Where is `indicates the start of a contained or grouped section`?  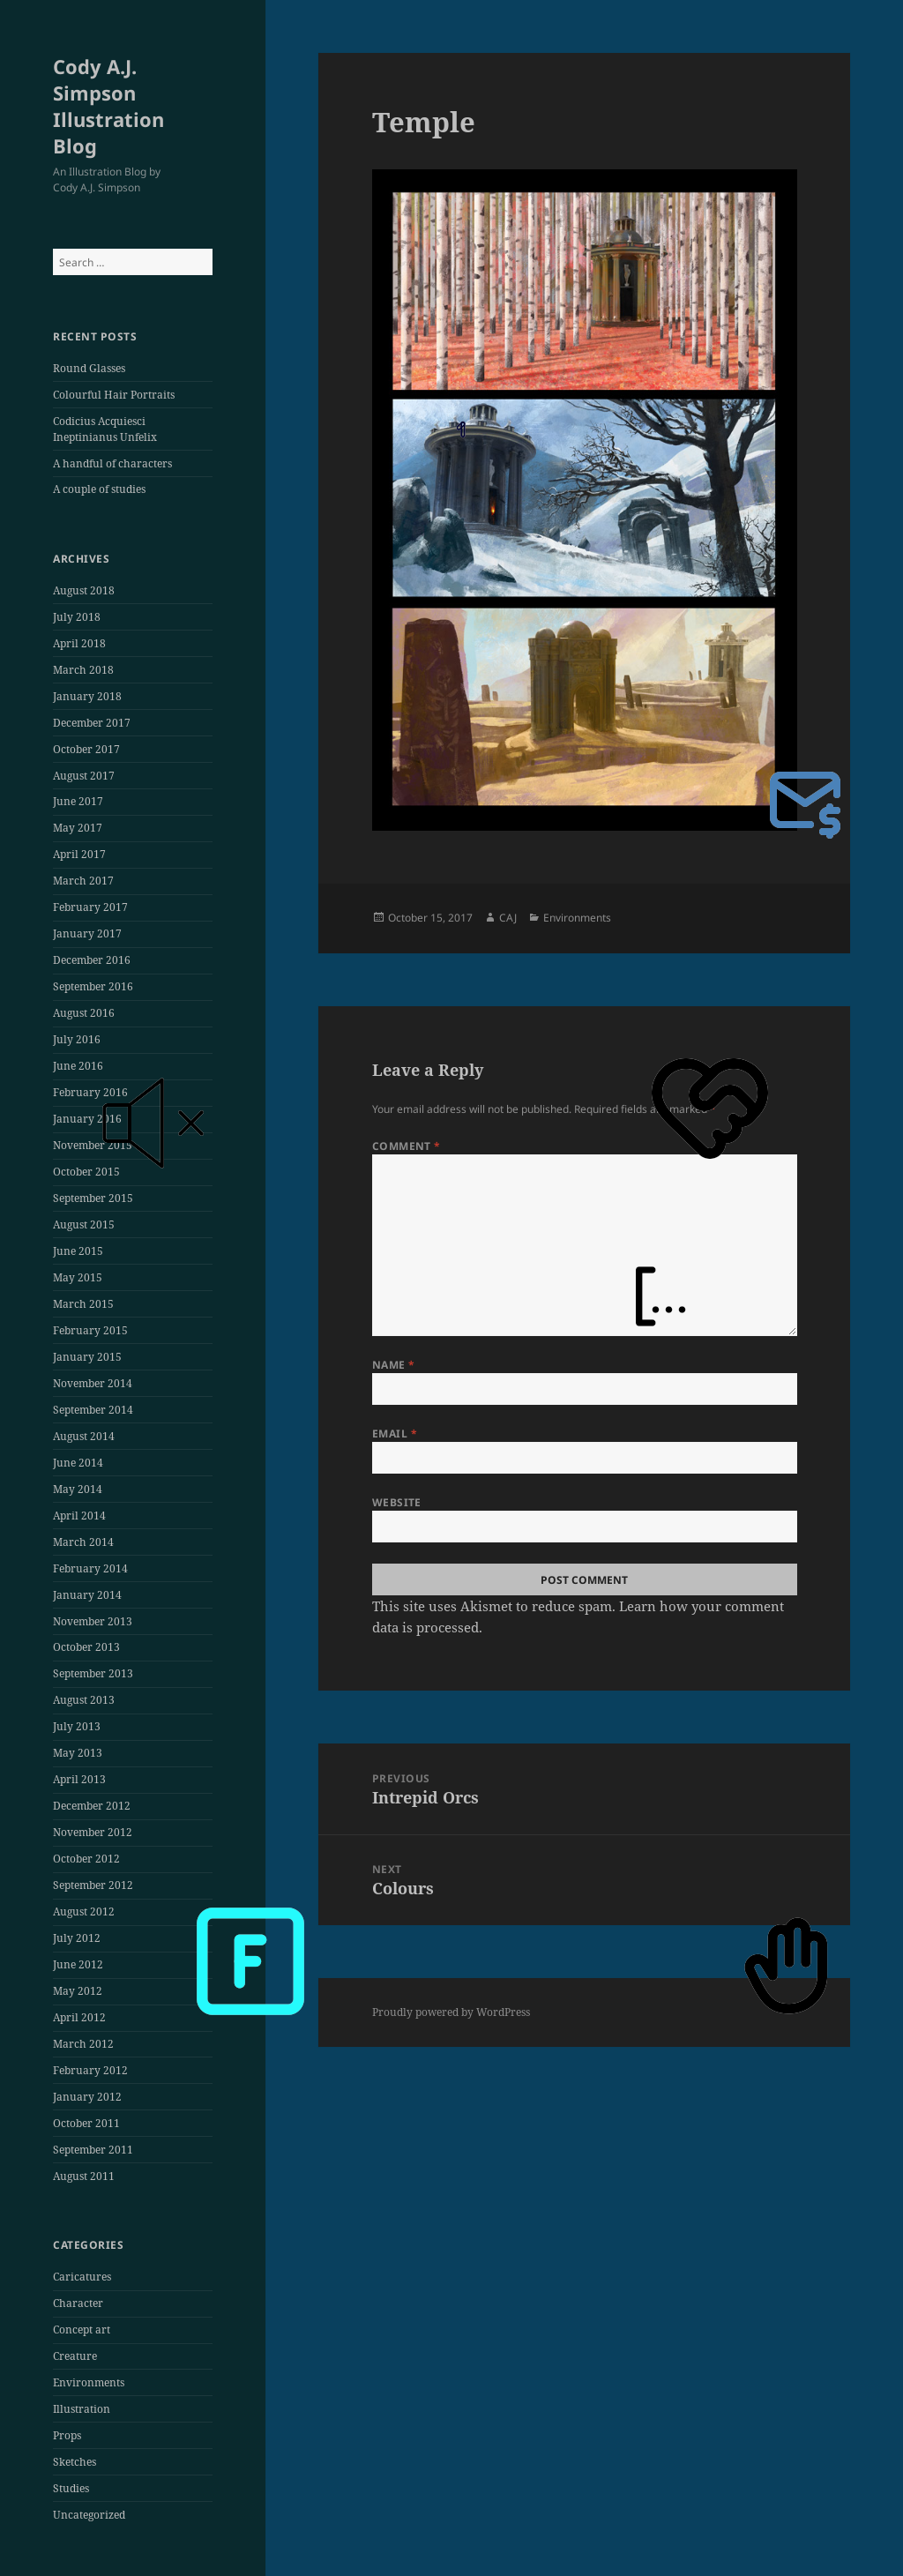
indicates the start of a contained or grouped section is located at coordinates (662, 1296).